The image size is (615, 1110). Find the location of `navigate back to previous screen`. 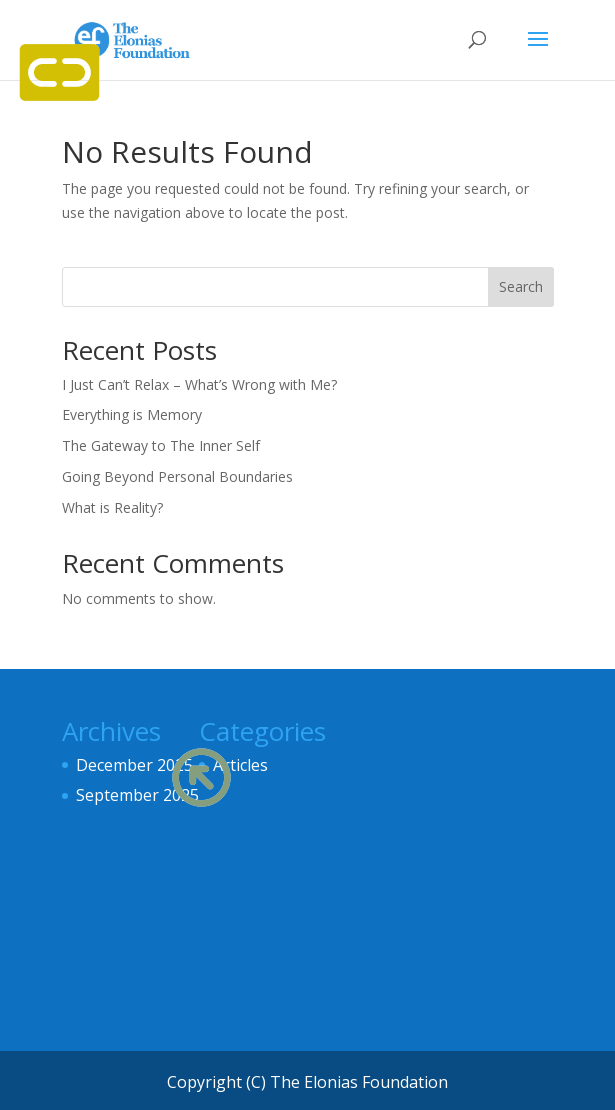

navigate back to previous screen is located at coordinates (201, 777).